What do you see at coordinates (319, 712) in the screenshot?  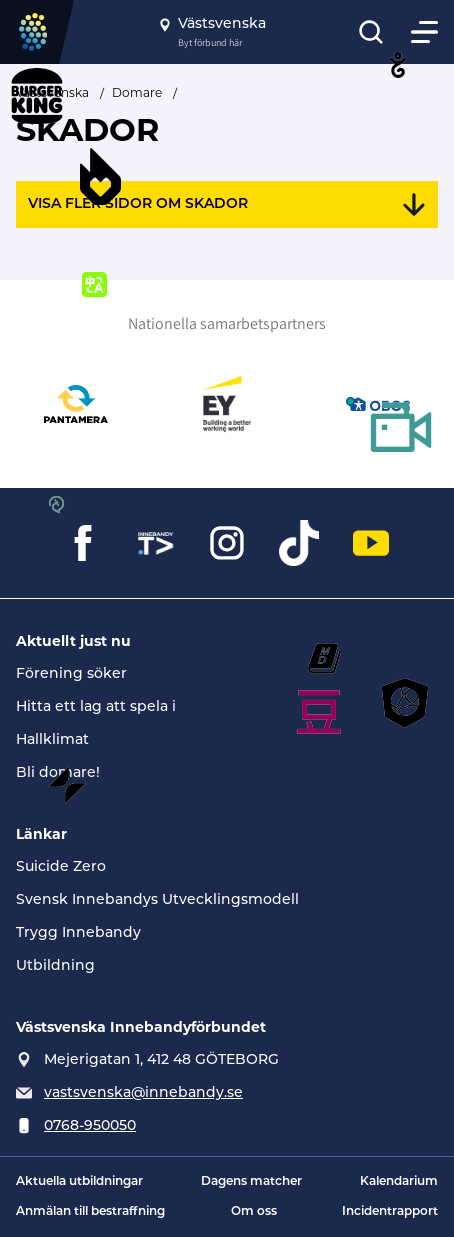 I see `open douban app` at bounding box center [319, 712].